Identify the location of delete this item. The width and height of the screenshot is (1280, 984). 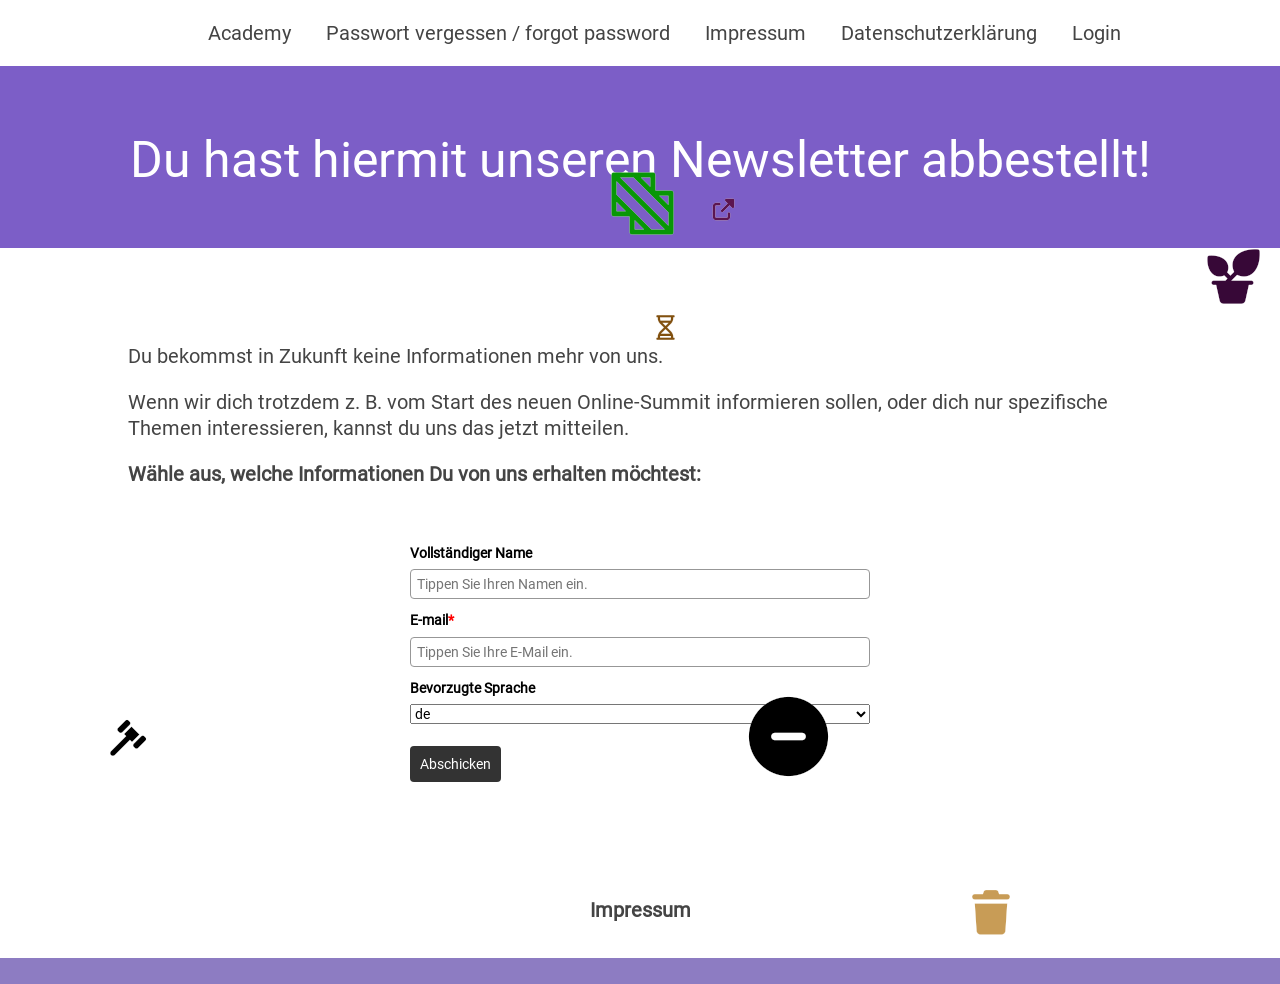
(991, 913).